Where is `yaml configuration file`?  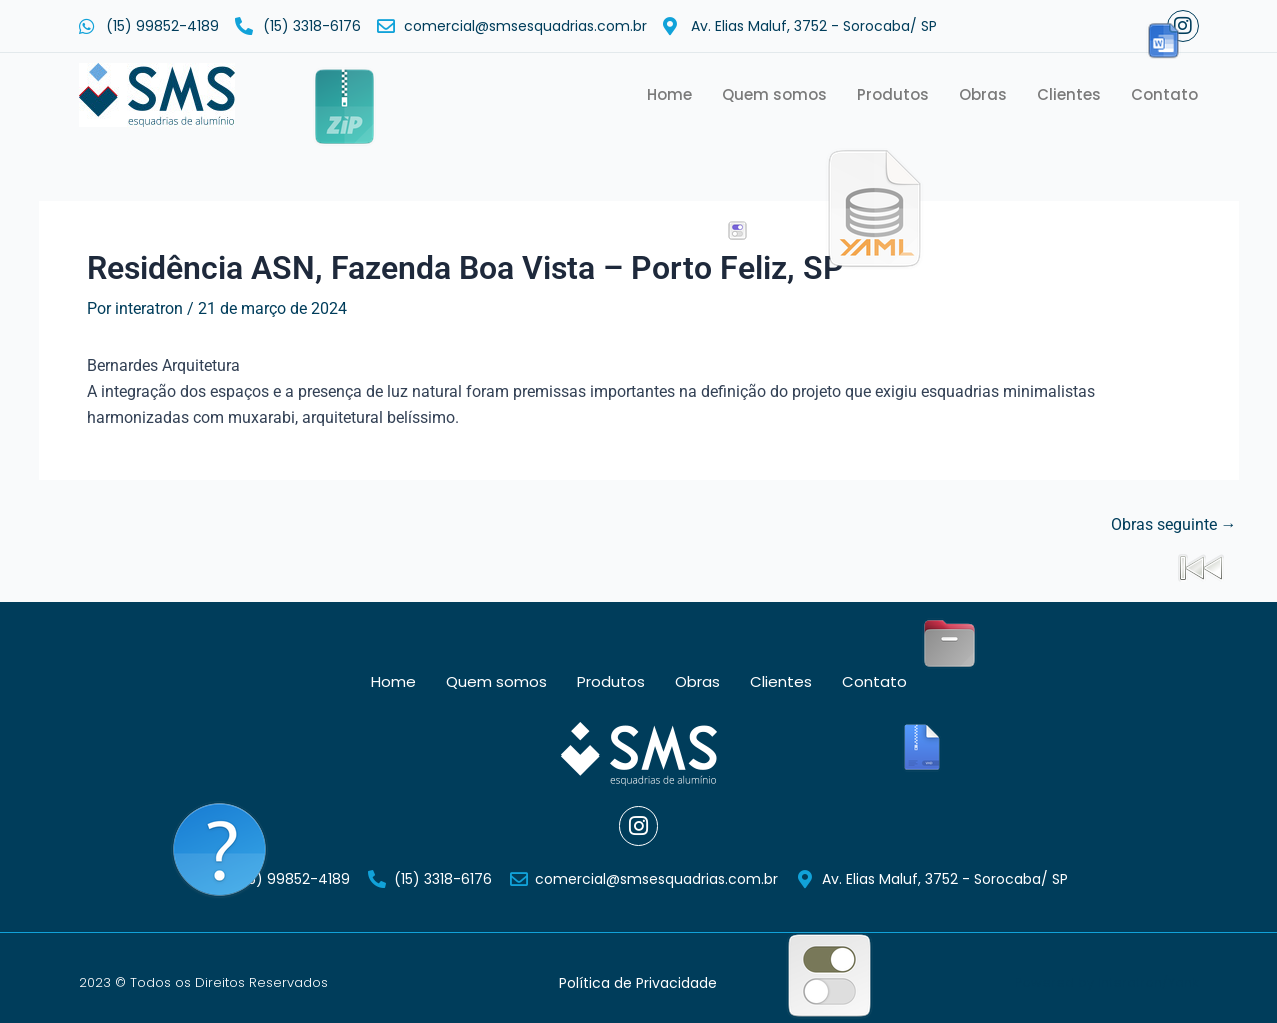 yaml configuration file is located at coordinates (874, 208).